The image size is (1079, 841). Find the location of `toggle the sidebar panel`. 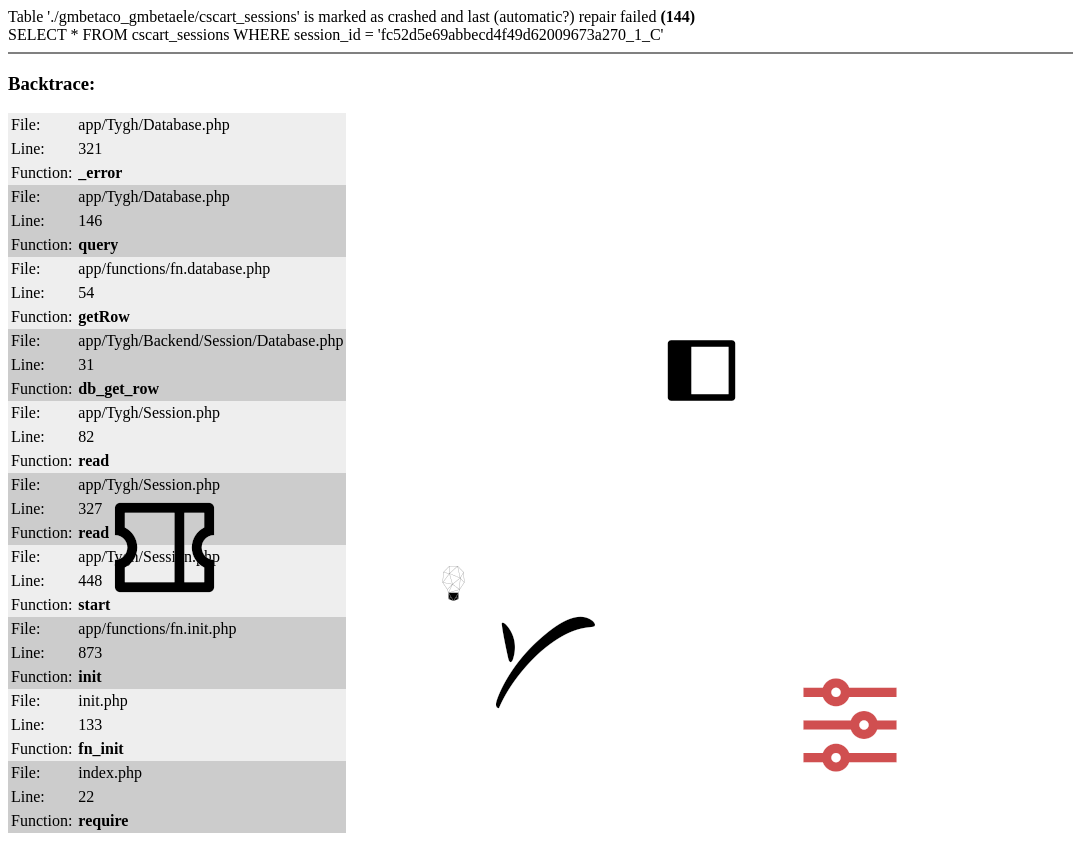

toggle the sidebar panel is located at coordinates (701, 370).